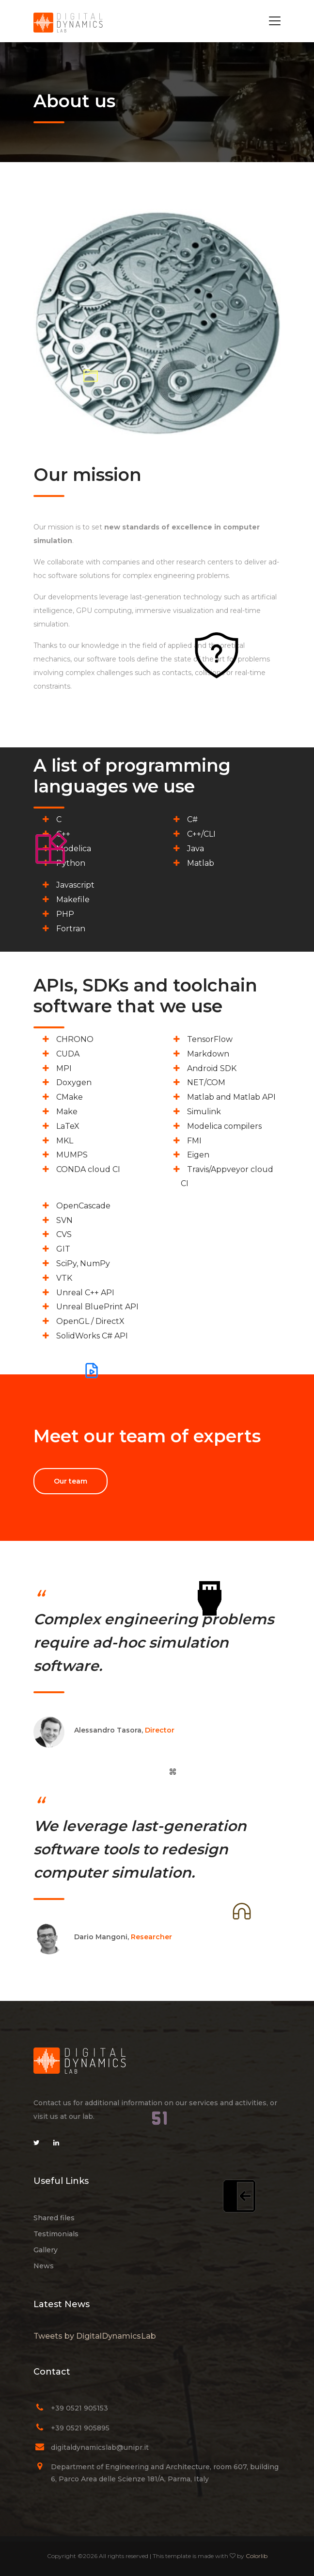 Image resolution: width=314 pixels, height=2576 pixels. Describe the element at coordinates (209, 1598) in the screenshot. I see `configure HDMI input settings` at that location.